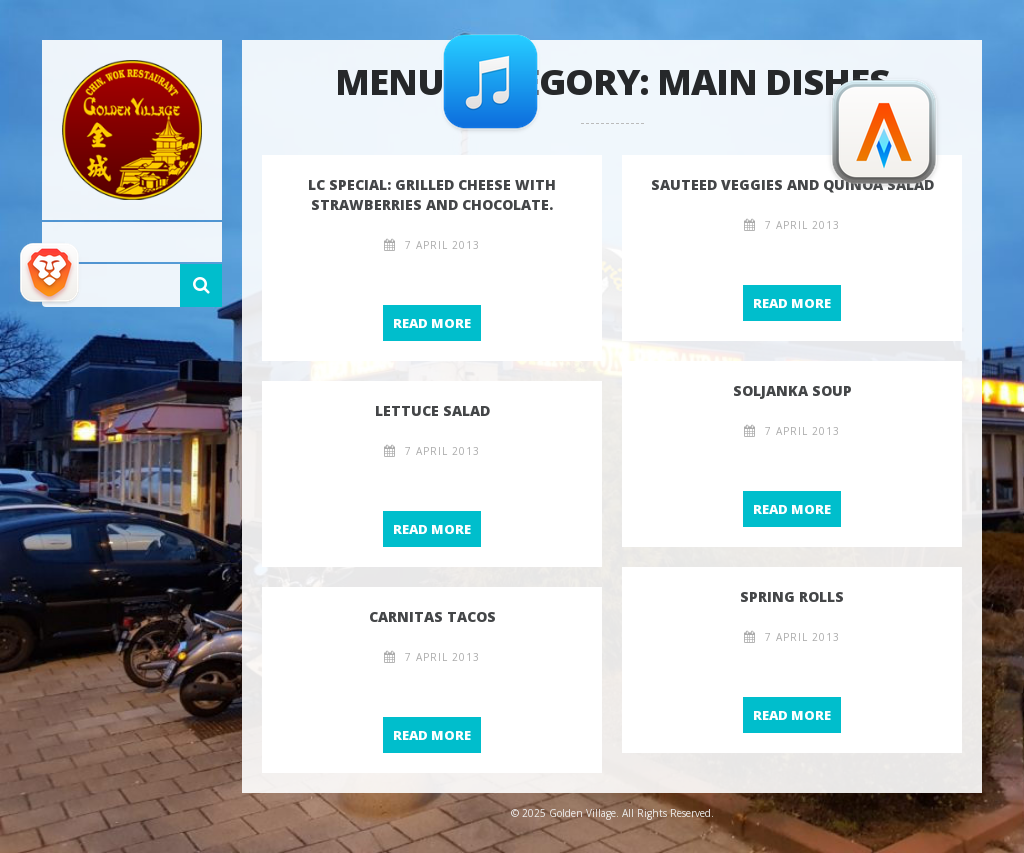  What do you see at coordinates (49, 272) in the screenshot?
I see `open the Brave browser` at bounding box center [49, 272].